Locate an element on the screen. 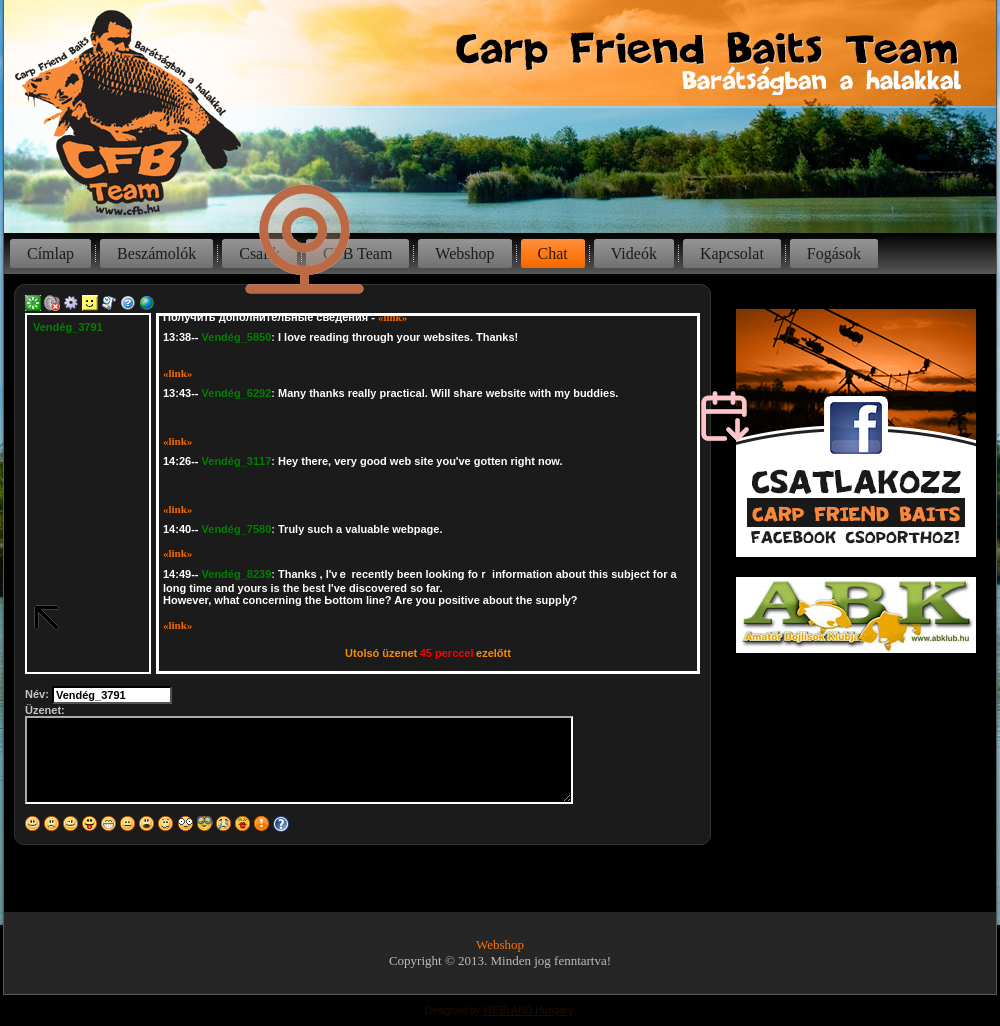  access webcam or camera settings is located at coordinates (304, 243).